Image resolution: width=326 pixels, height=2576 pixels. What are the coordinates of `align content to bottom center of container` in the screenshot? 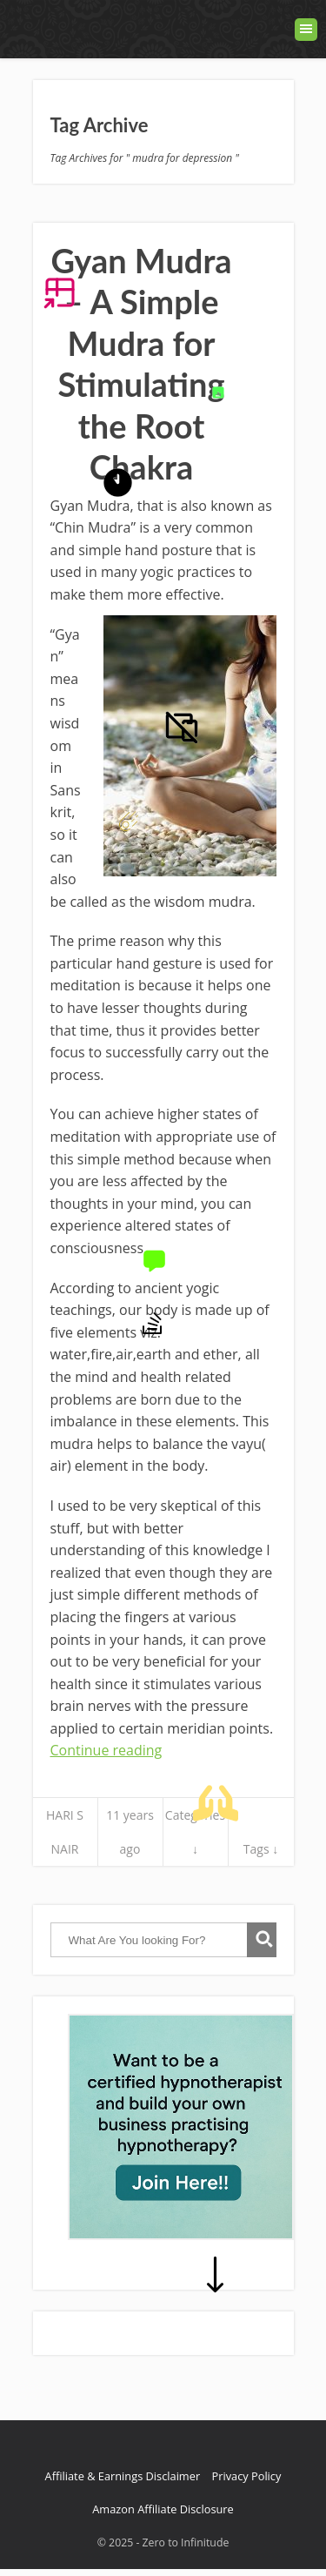 It's located at (218, 392).